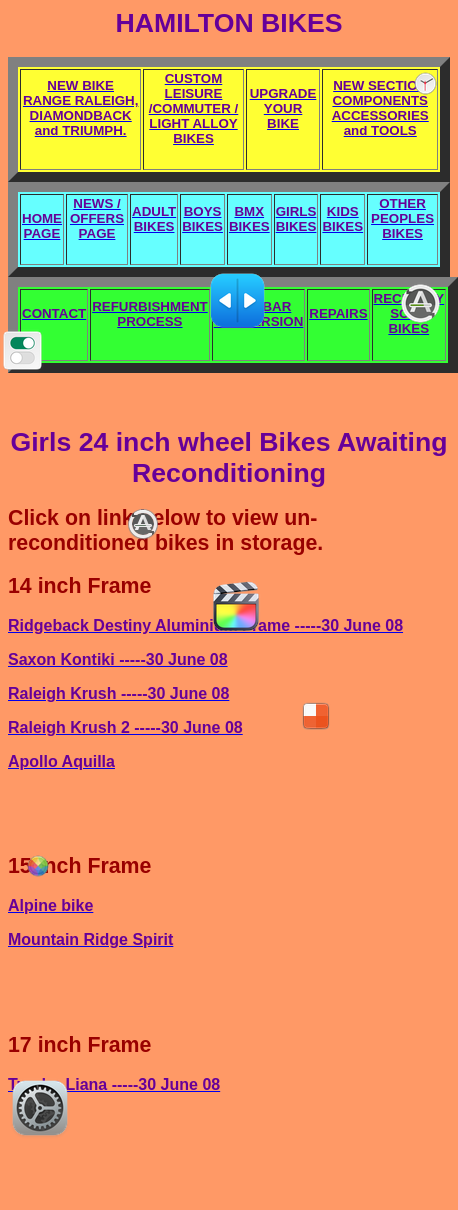  What do you see at coordinates (425, 83) in the screenshot?
I see `access recently opened files or folders` at bounding box center [425, 83].